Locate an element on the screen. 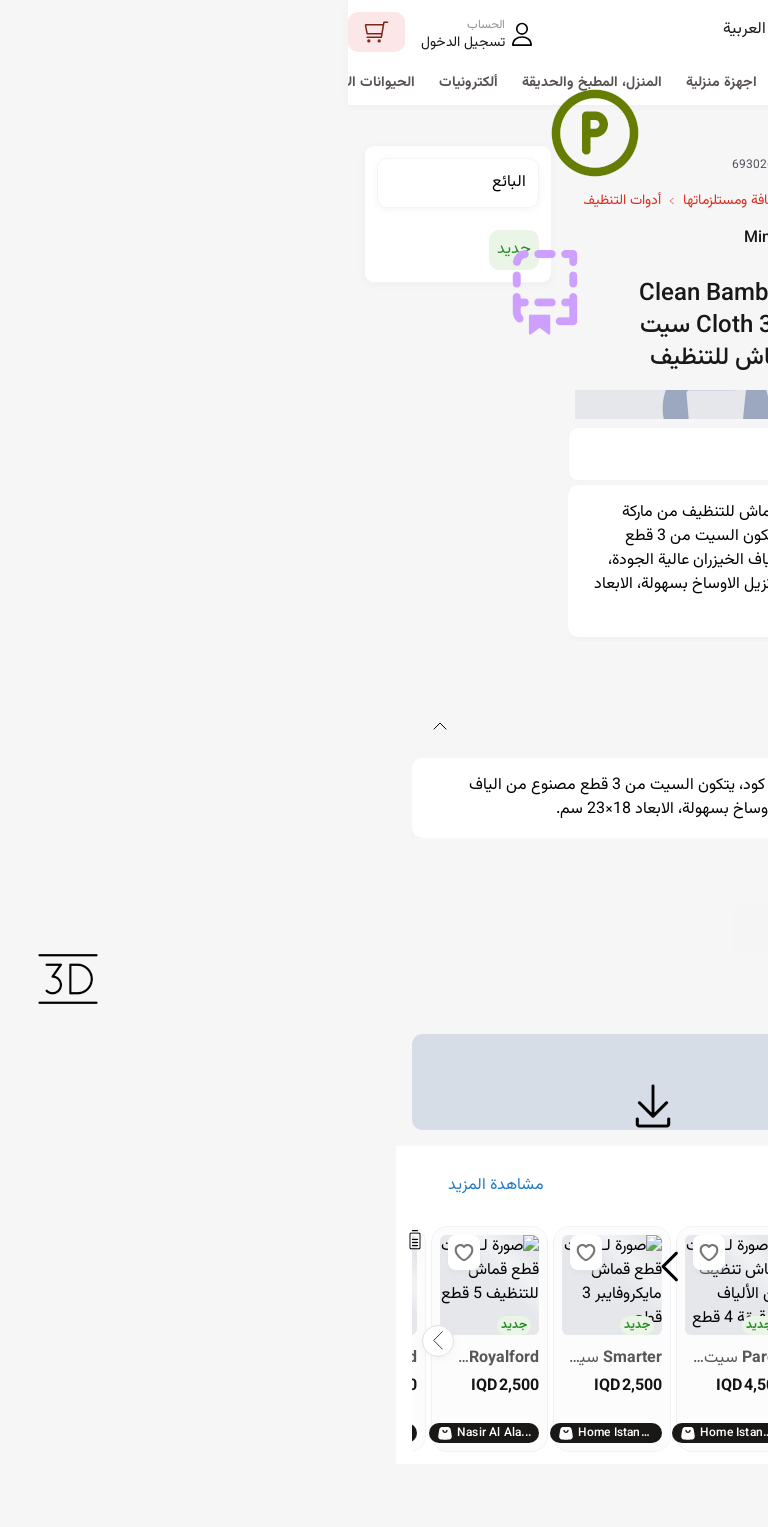  indicates high battery level is located at coordinates (415, 1240).